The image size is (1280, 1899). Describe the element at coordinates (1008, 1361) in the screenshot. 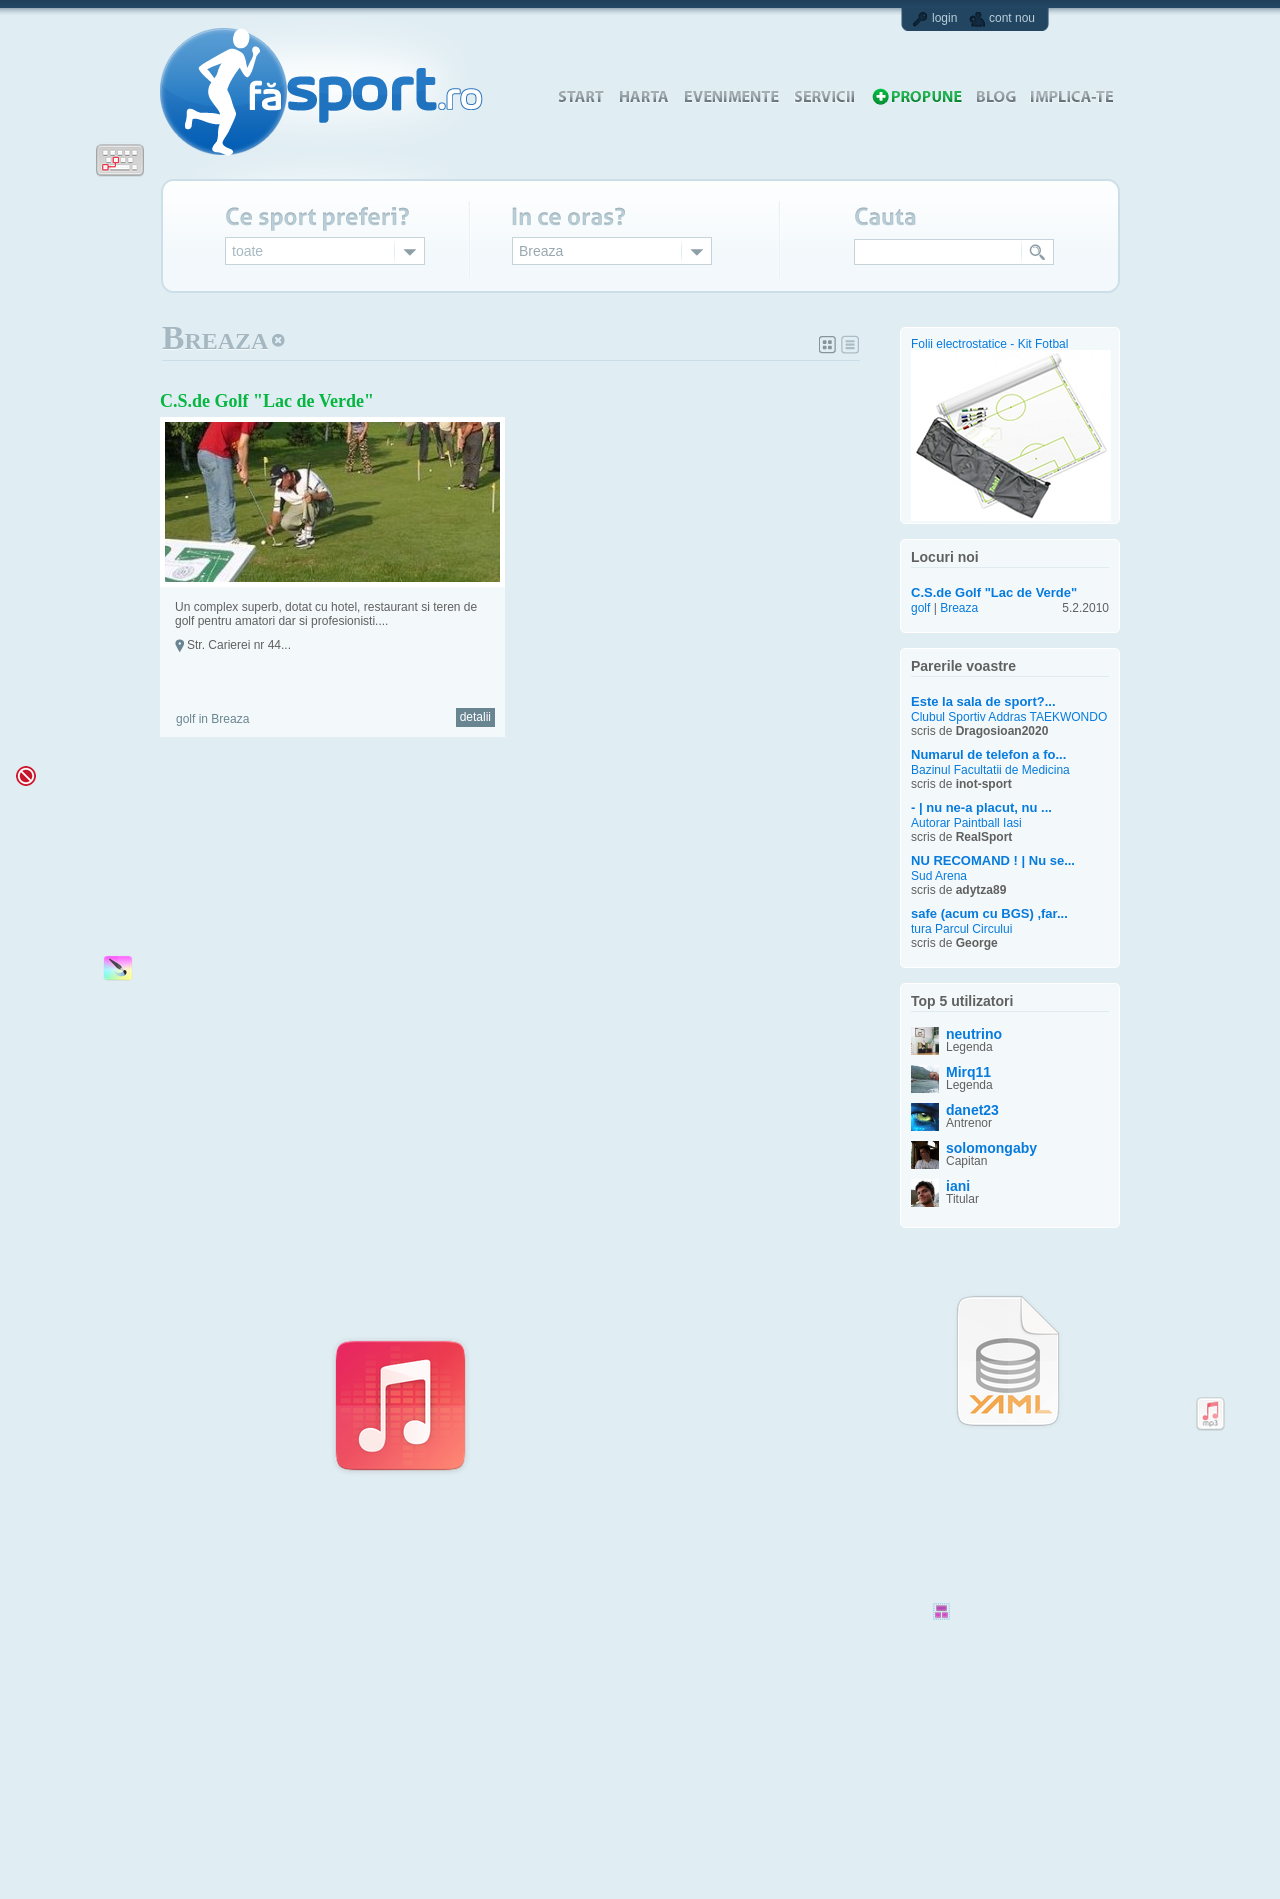

I see `yaml configuration file` at that location.